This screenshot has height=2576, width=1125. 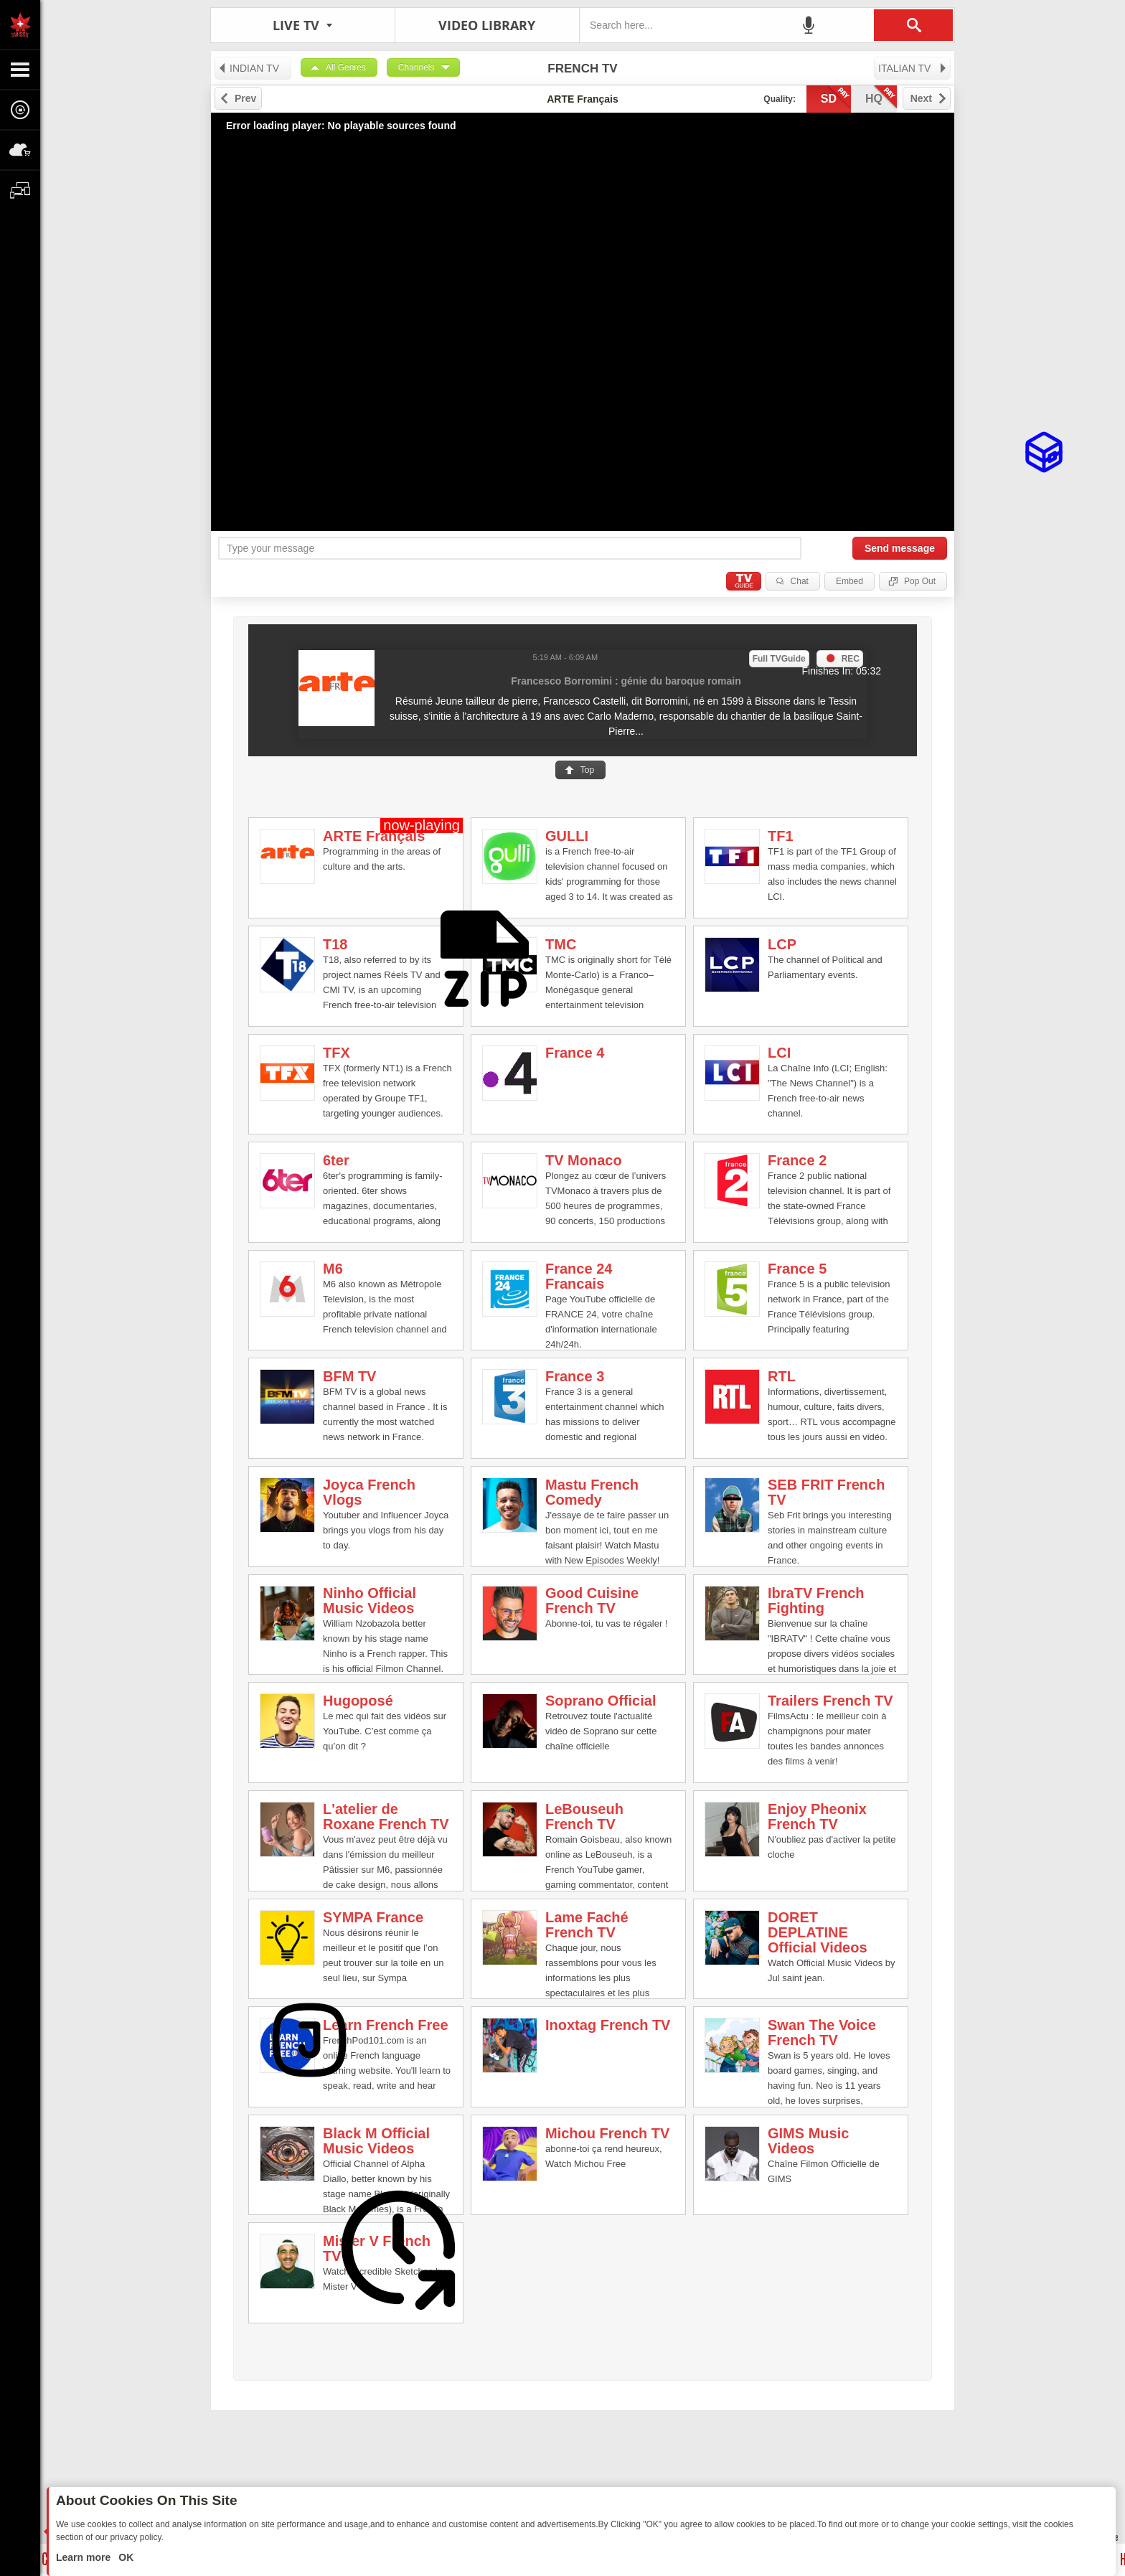 What do you see at coordinates (398, 2247) in the screenshot?
I see `share a scheduled event or time` at bounding box center [398, 2247].